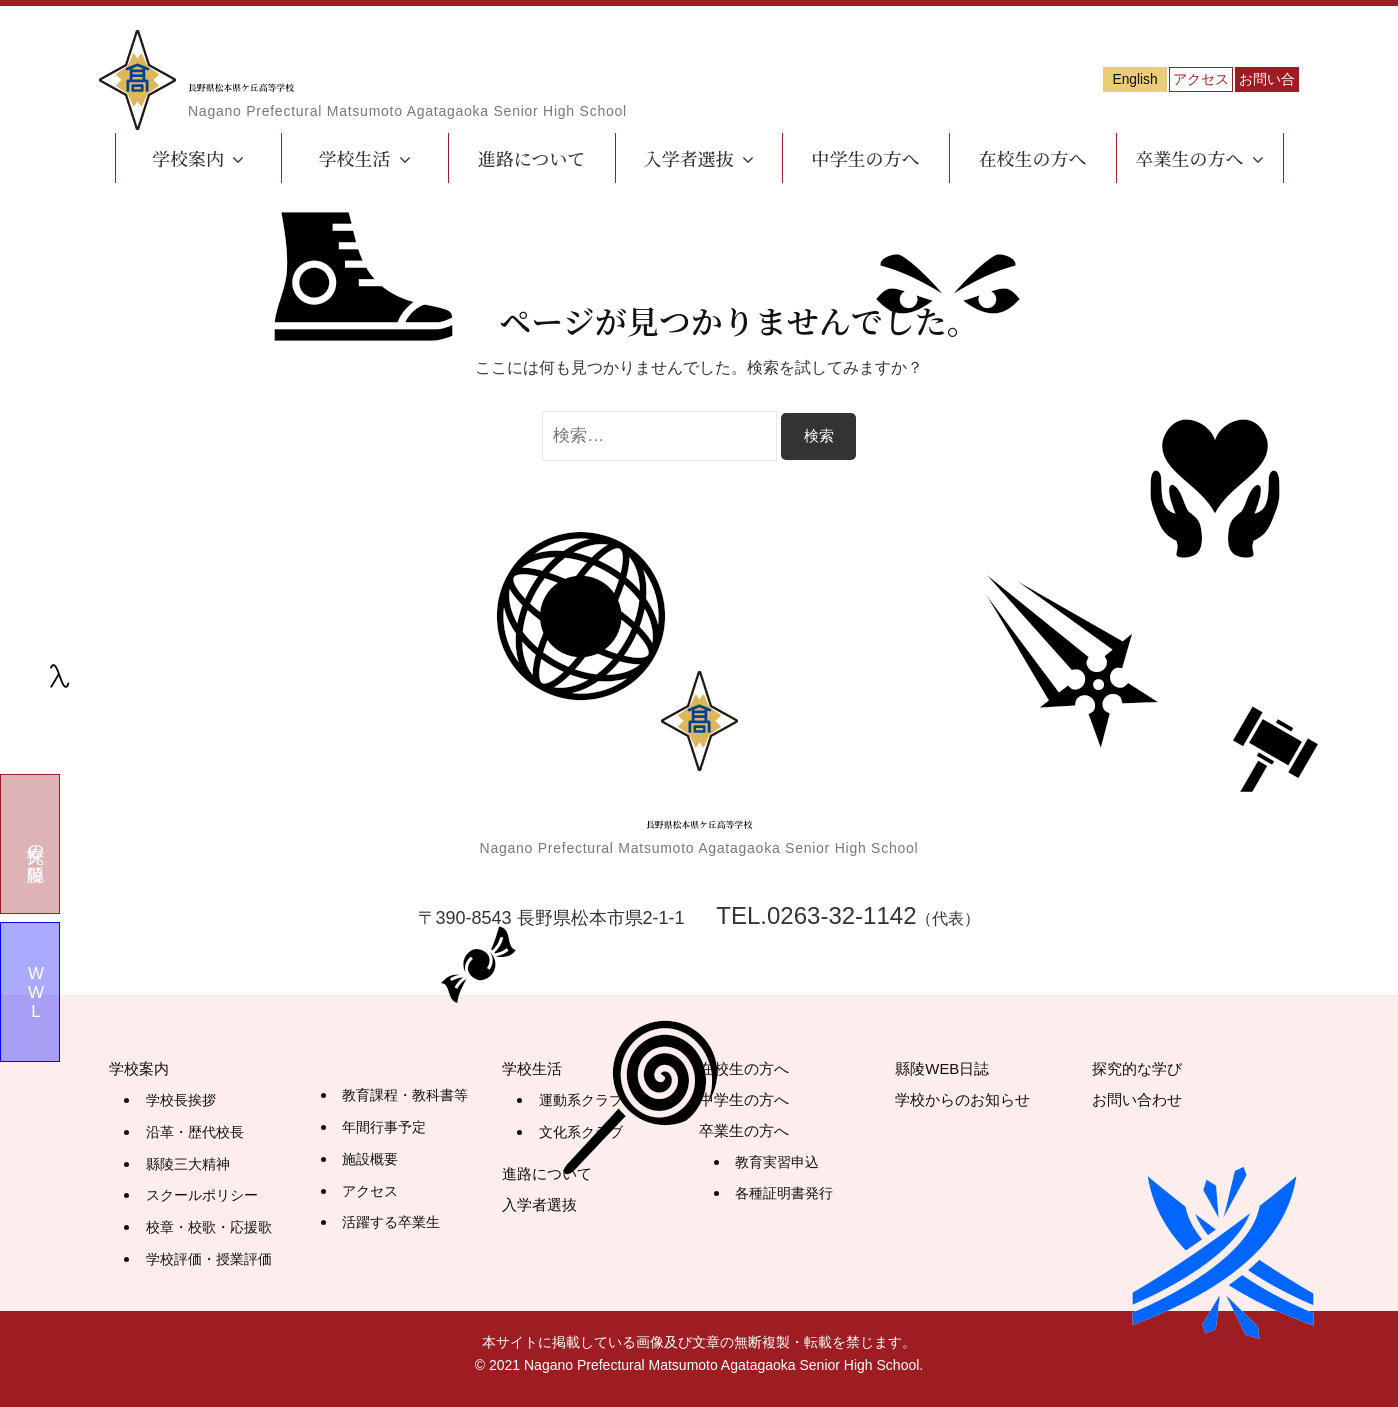  What do you see at coordinates (363, 276) in the screenshot?
I see `browse footwear or shoe products` at bounding box center [363, 276].